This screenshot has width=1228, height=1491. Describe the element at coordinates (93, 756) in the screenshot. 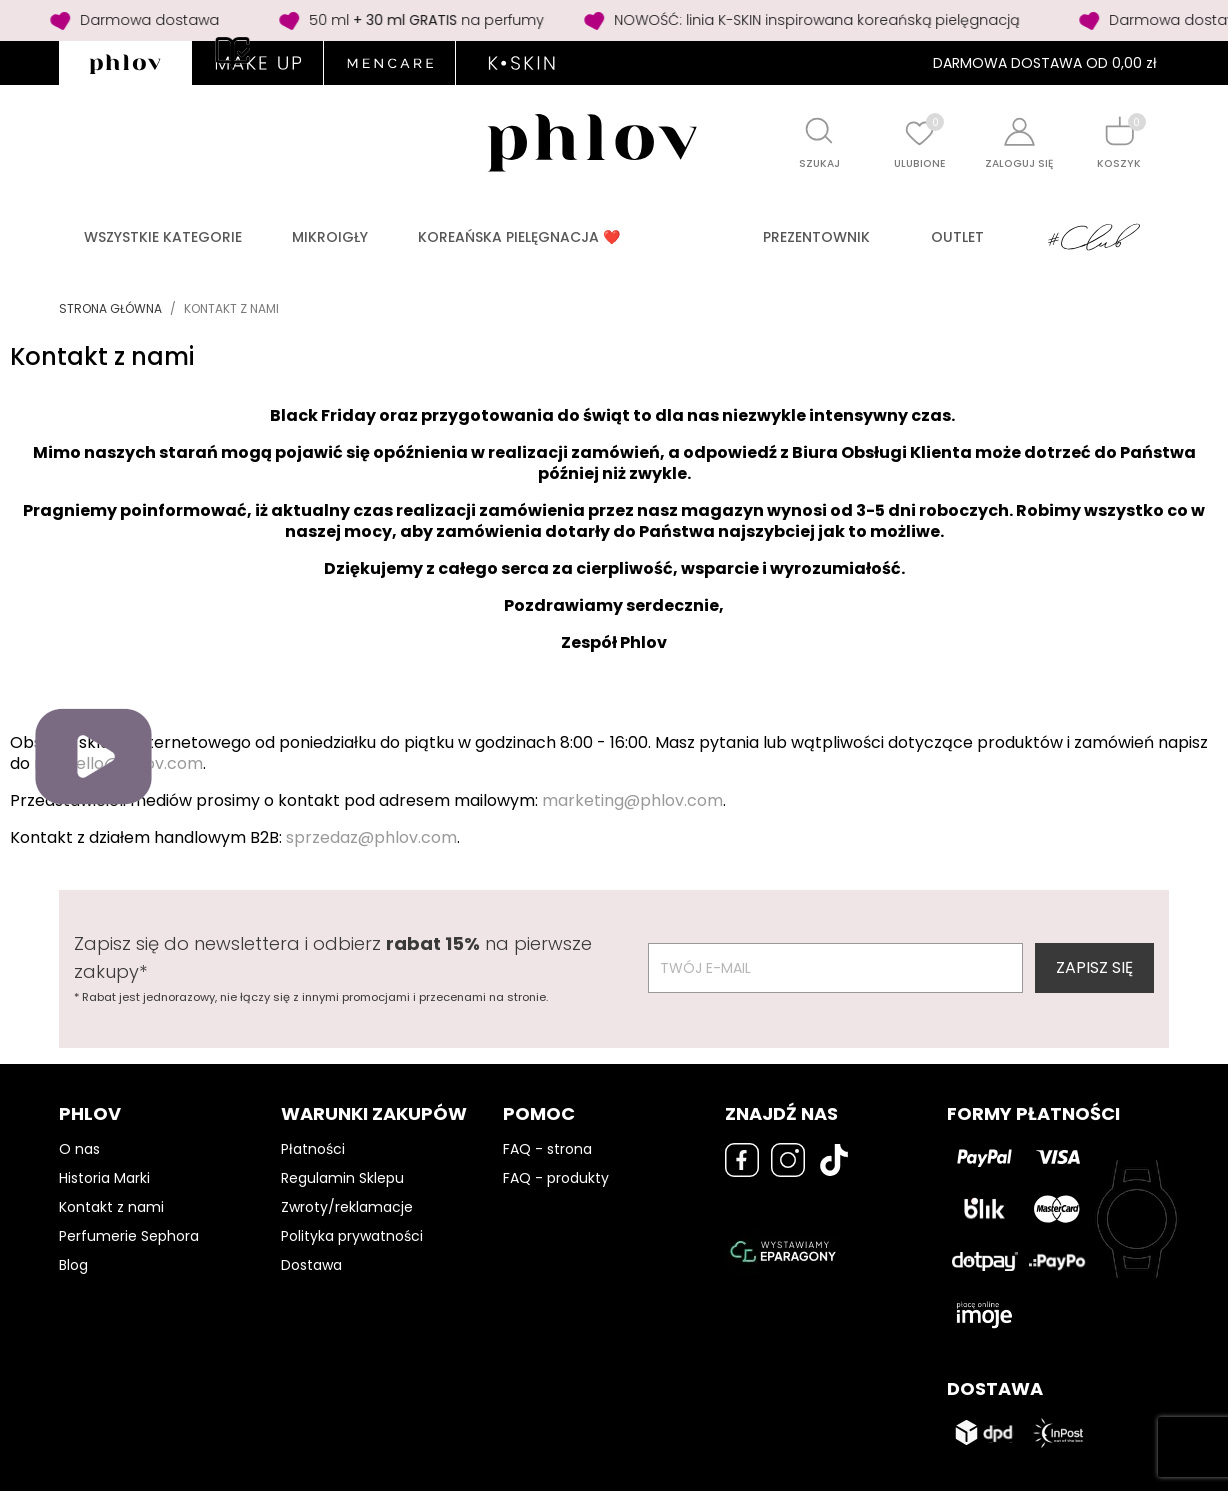

I see `open YouTube` at that location.